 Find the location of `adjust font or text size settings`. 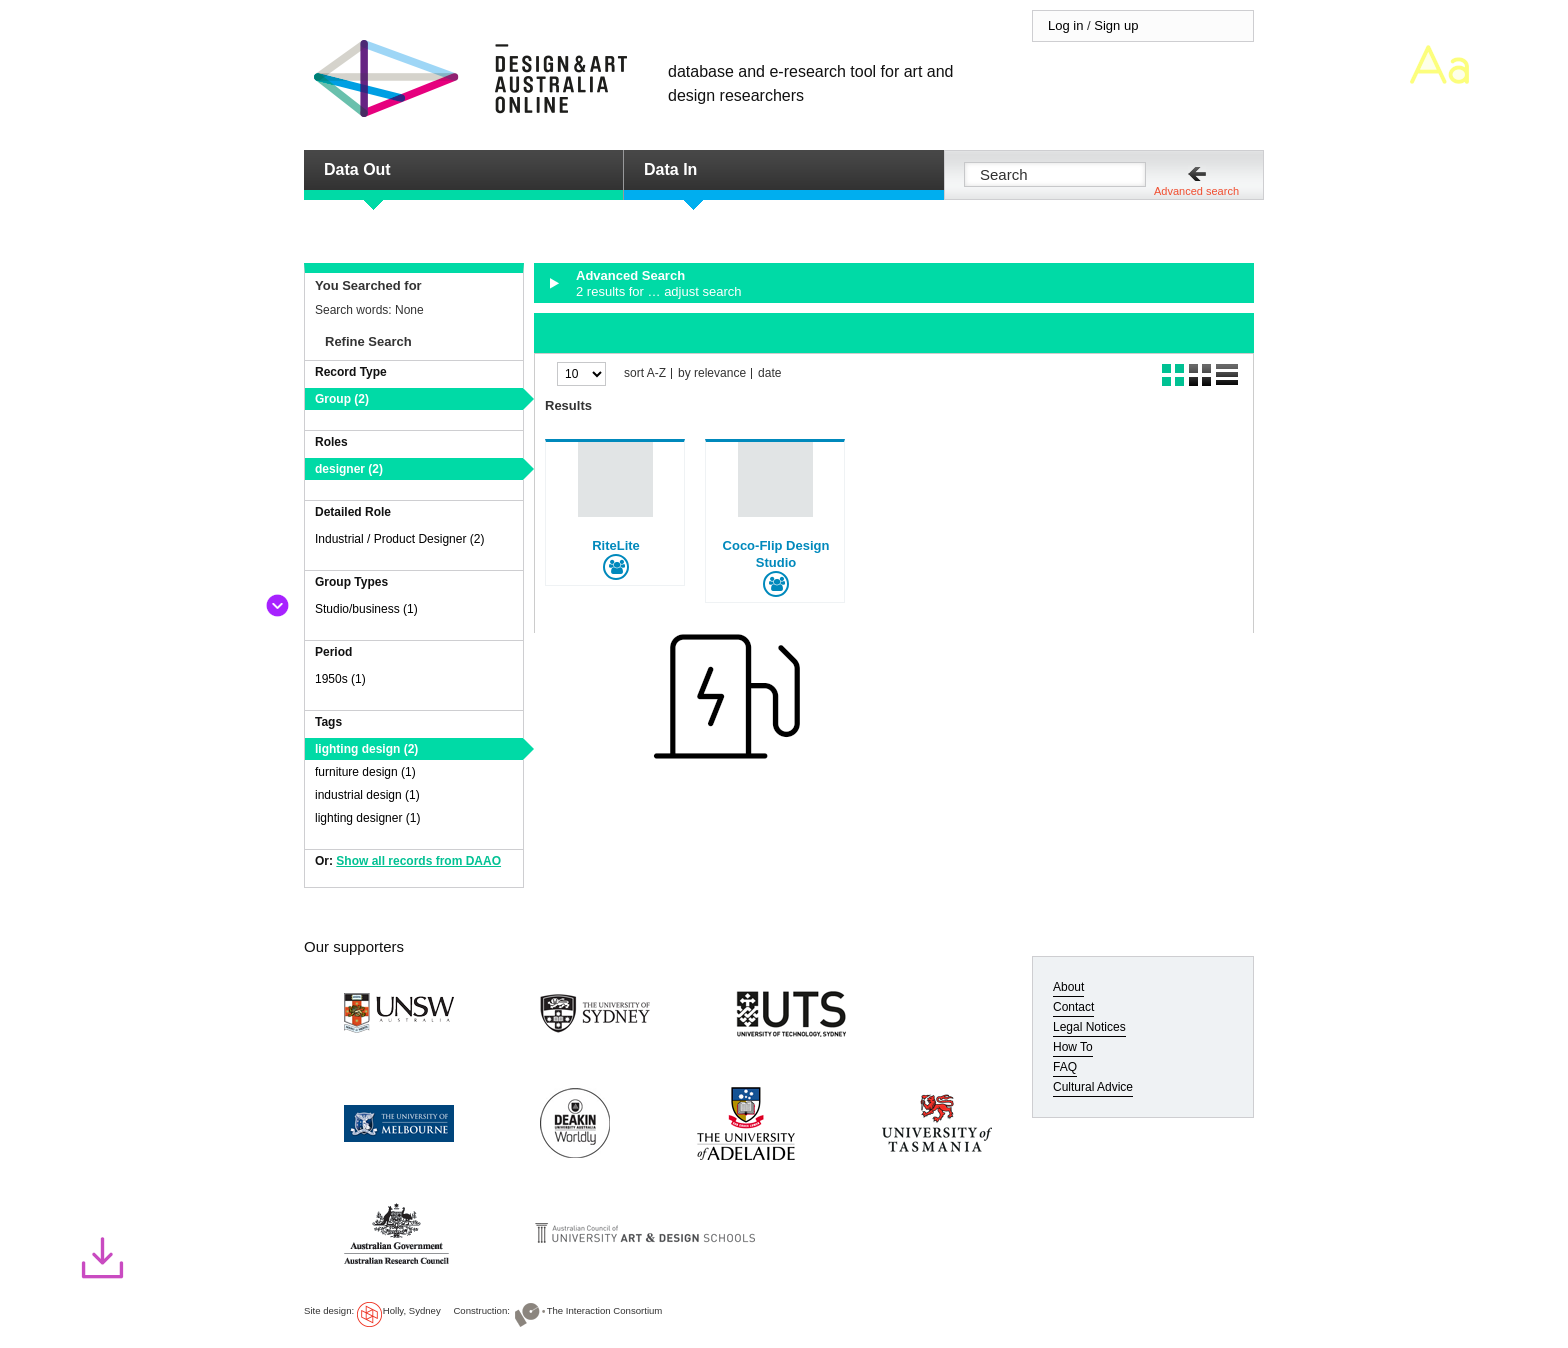

adjust font or text size settings is located at coordinates (1440, 65).